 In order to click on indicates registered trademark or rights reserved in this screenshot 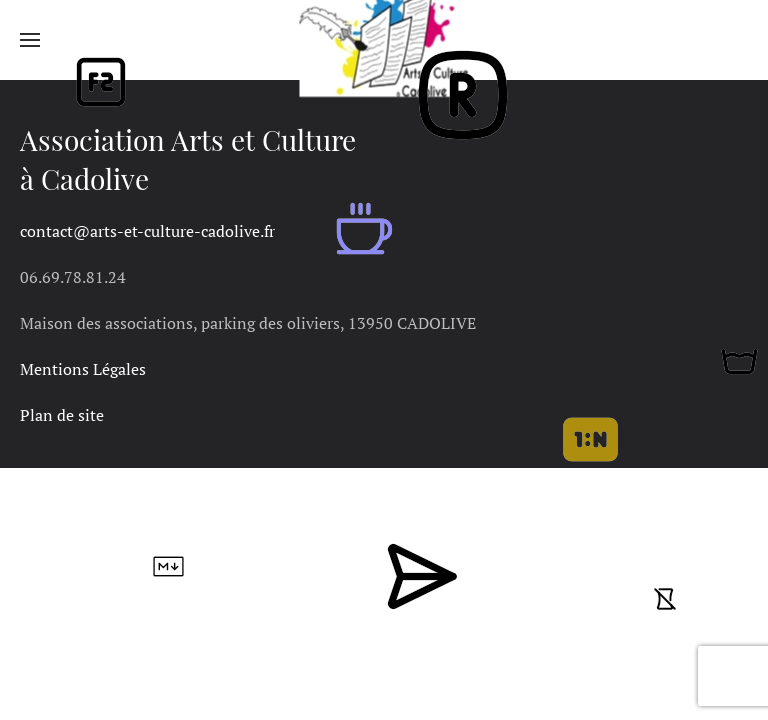, I will do `click(463, 95)`.